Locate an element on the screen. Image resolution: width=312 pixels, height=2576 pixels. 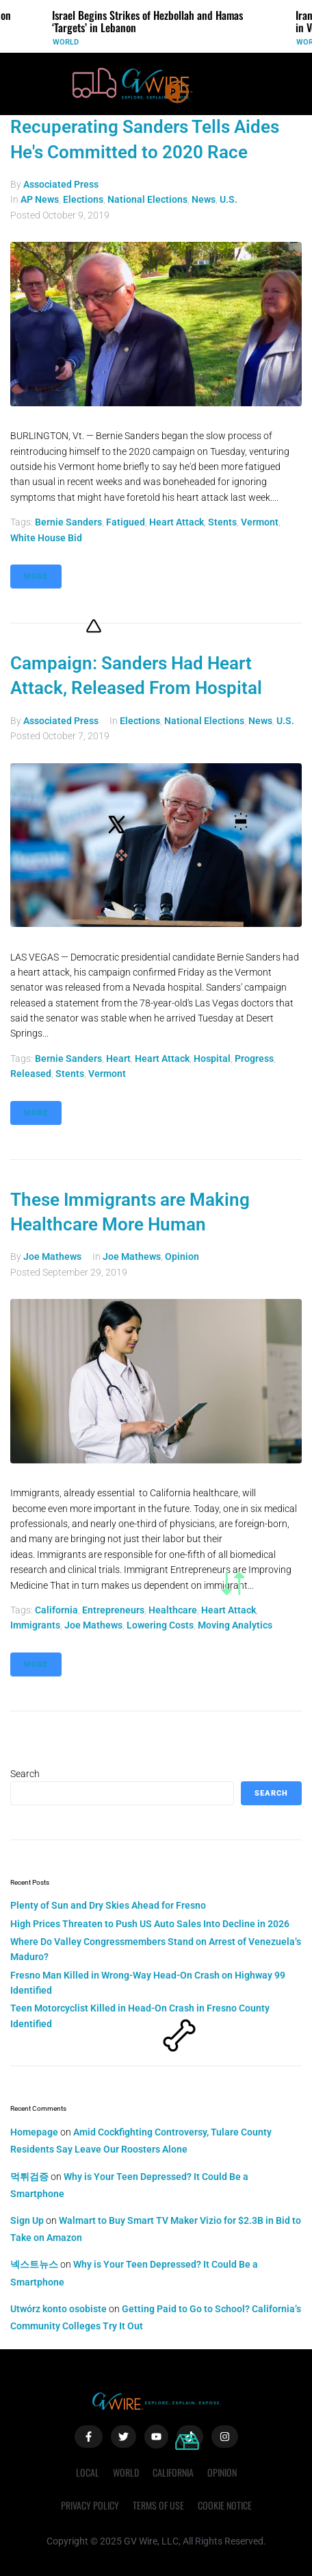
indicates a warning or caution state is located at coordinates (94, 626).